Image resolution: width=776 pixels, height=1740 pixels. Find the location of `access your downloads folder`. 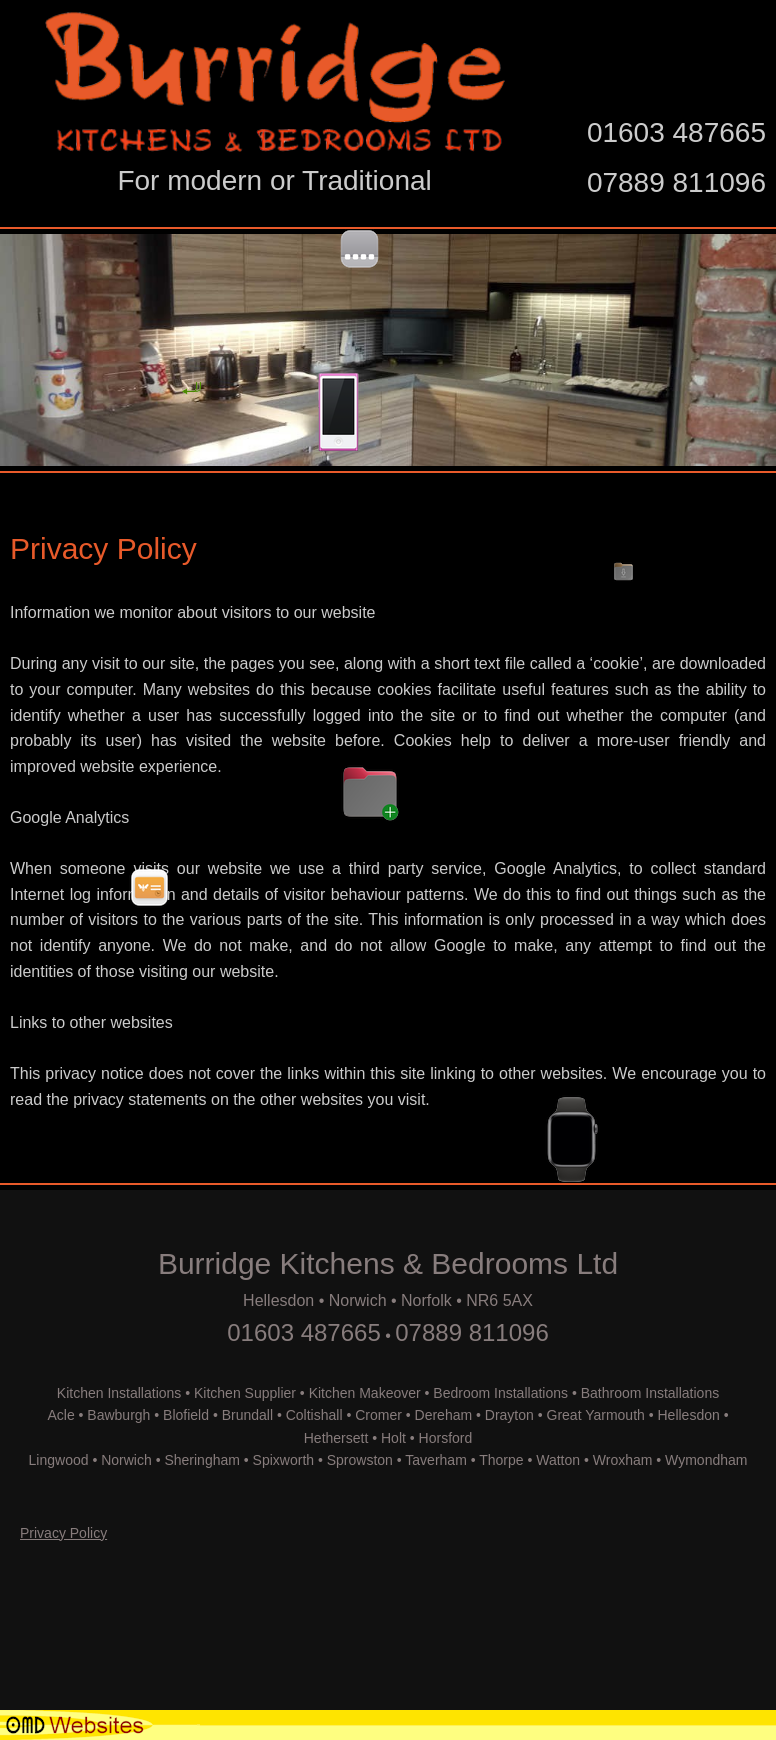

access your downloads folder is located at coordinates (623, 571).